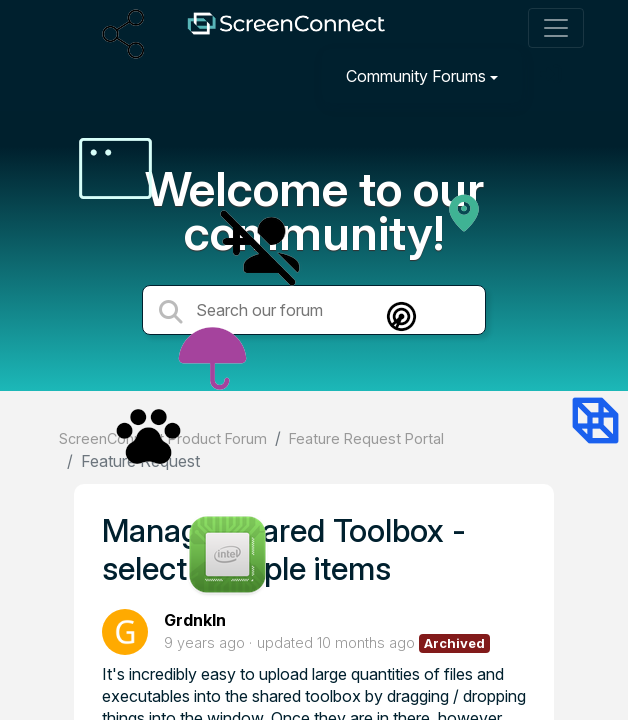 The width and height of the screenshot is (628, 720). I want to click on open application window, so click(115, 168).